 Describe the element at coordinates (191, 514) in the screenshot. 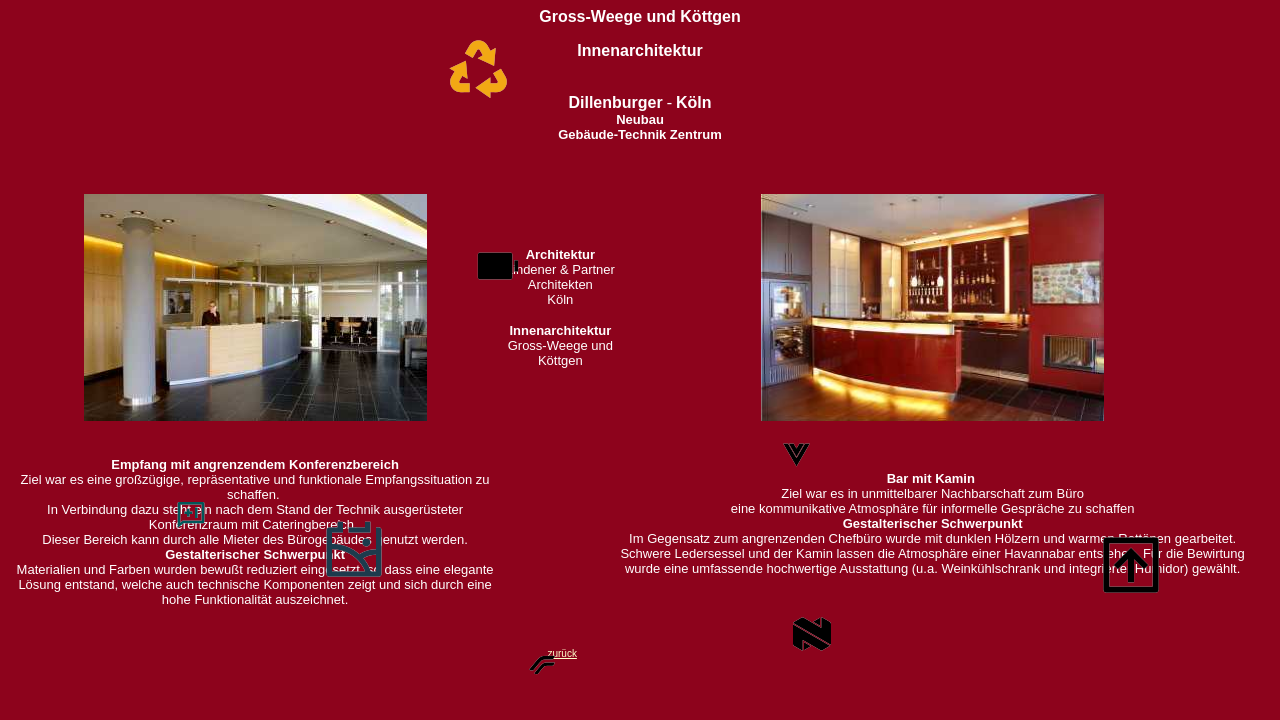

I see `add a follow-up message to a conversation` at that location.